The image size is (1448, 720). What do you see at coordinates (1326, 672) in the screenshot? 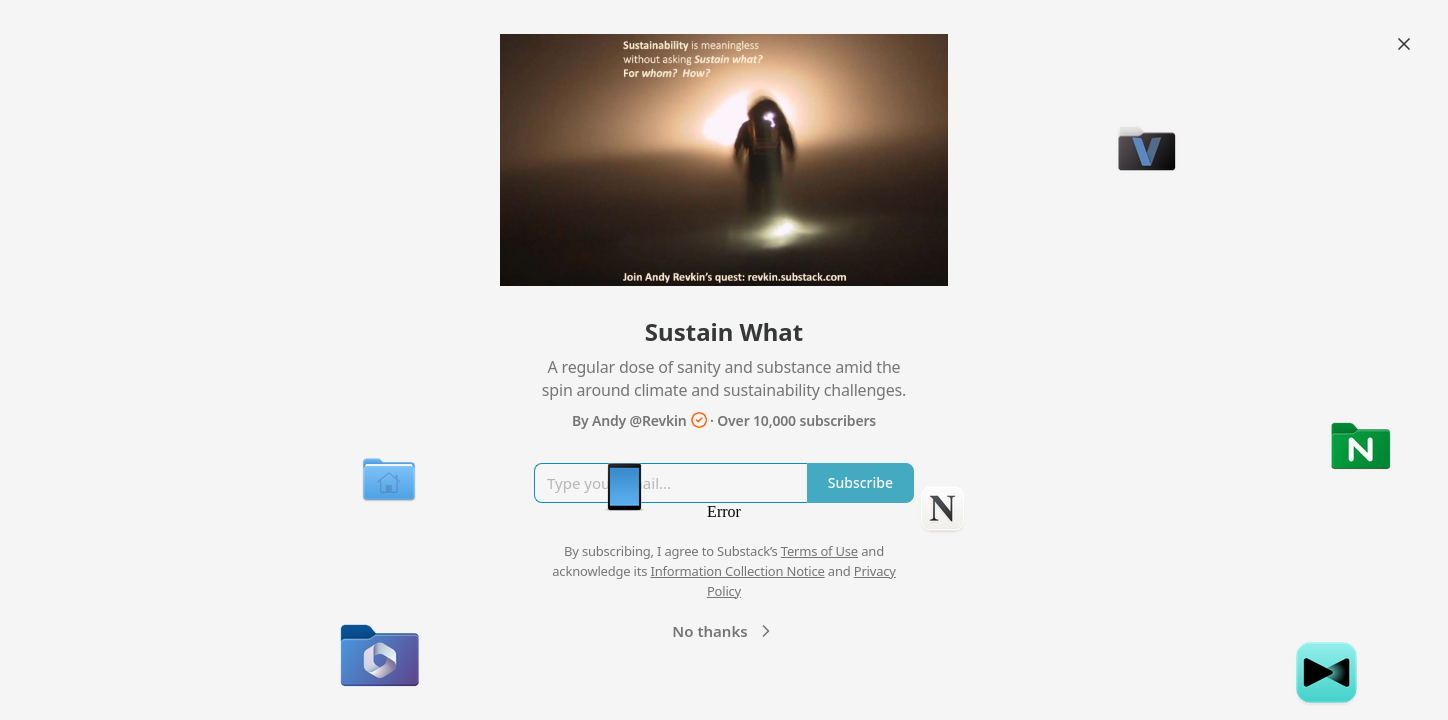
I see `open gitbutler version control app` at bounding box center [1326, 672].